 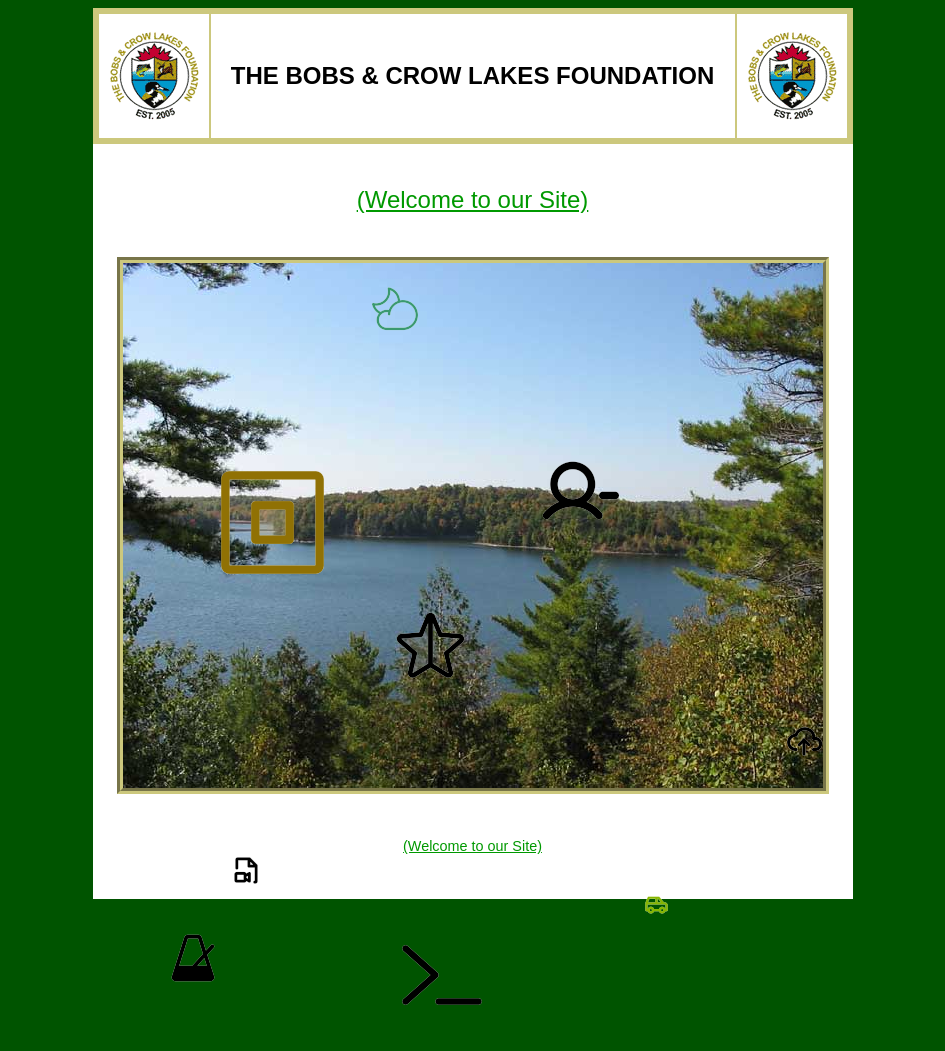 What do you see at coordinates (272, 522) in the screenshot?
I see `view app or brand logo` at bounding box center [272, 522].